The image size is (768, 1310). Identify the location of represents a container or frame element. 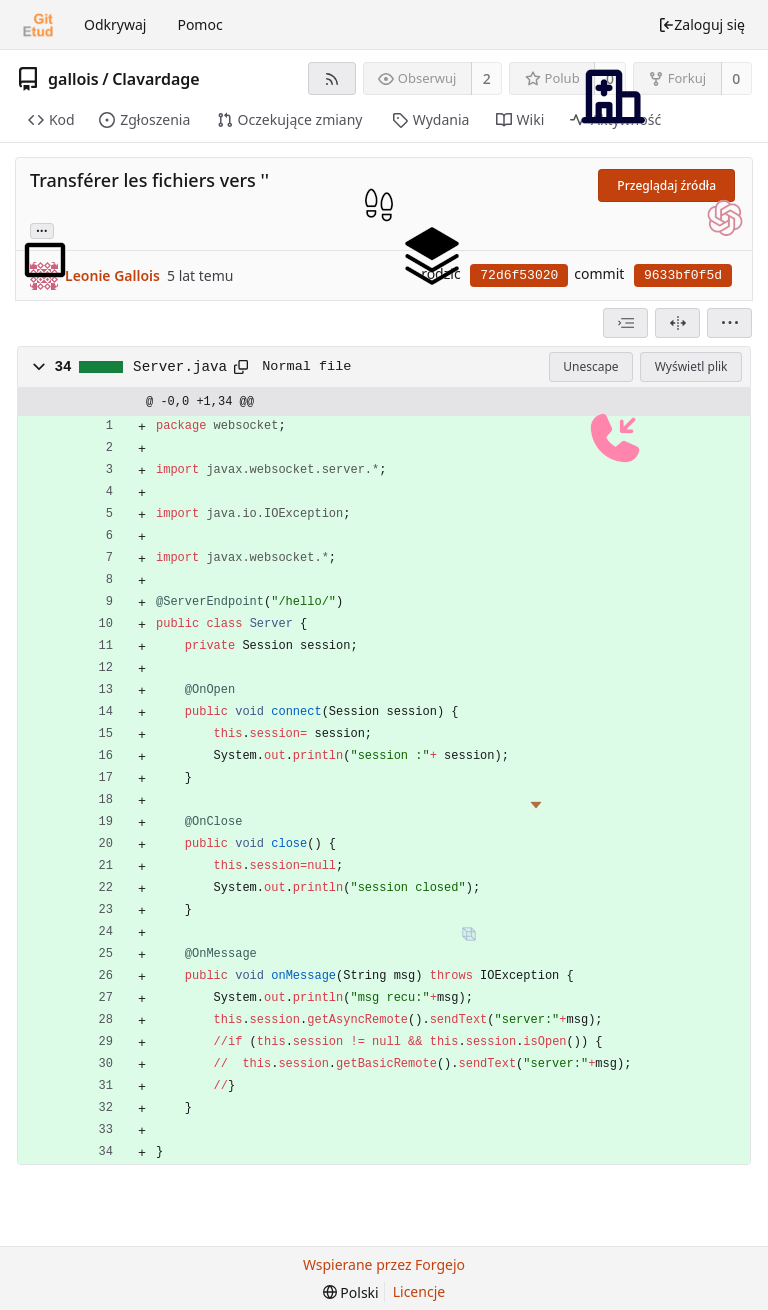
(45, 260).